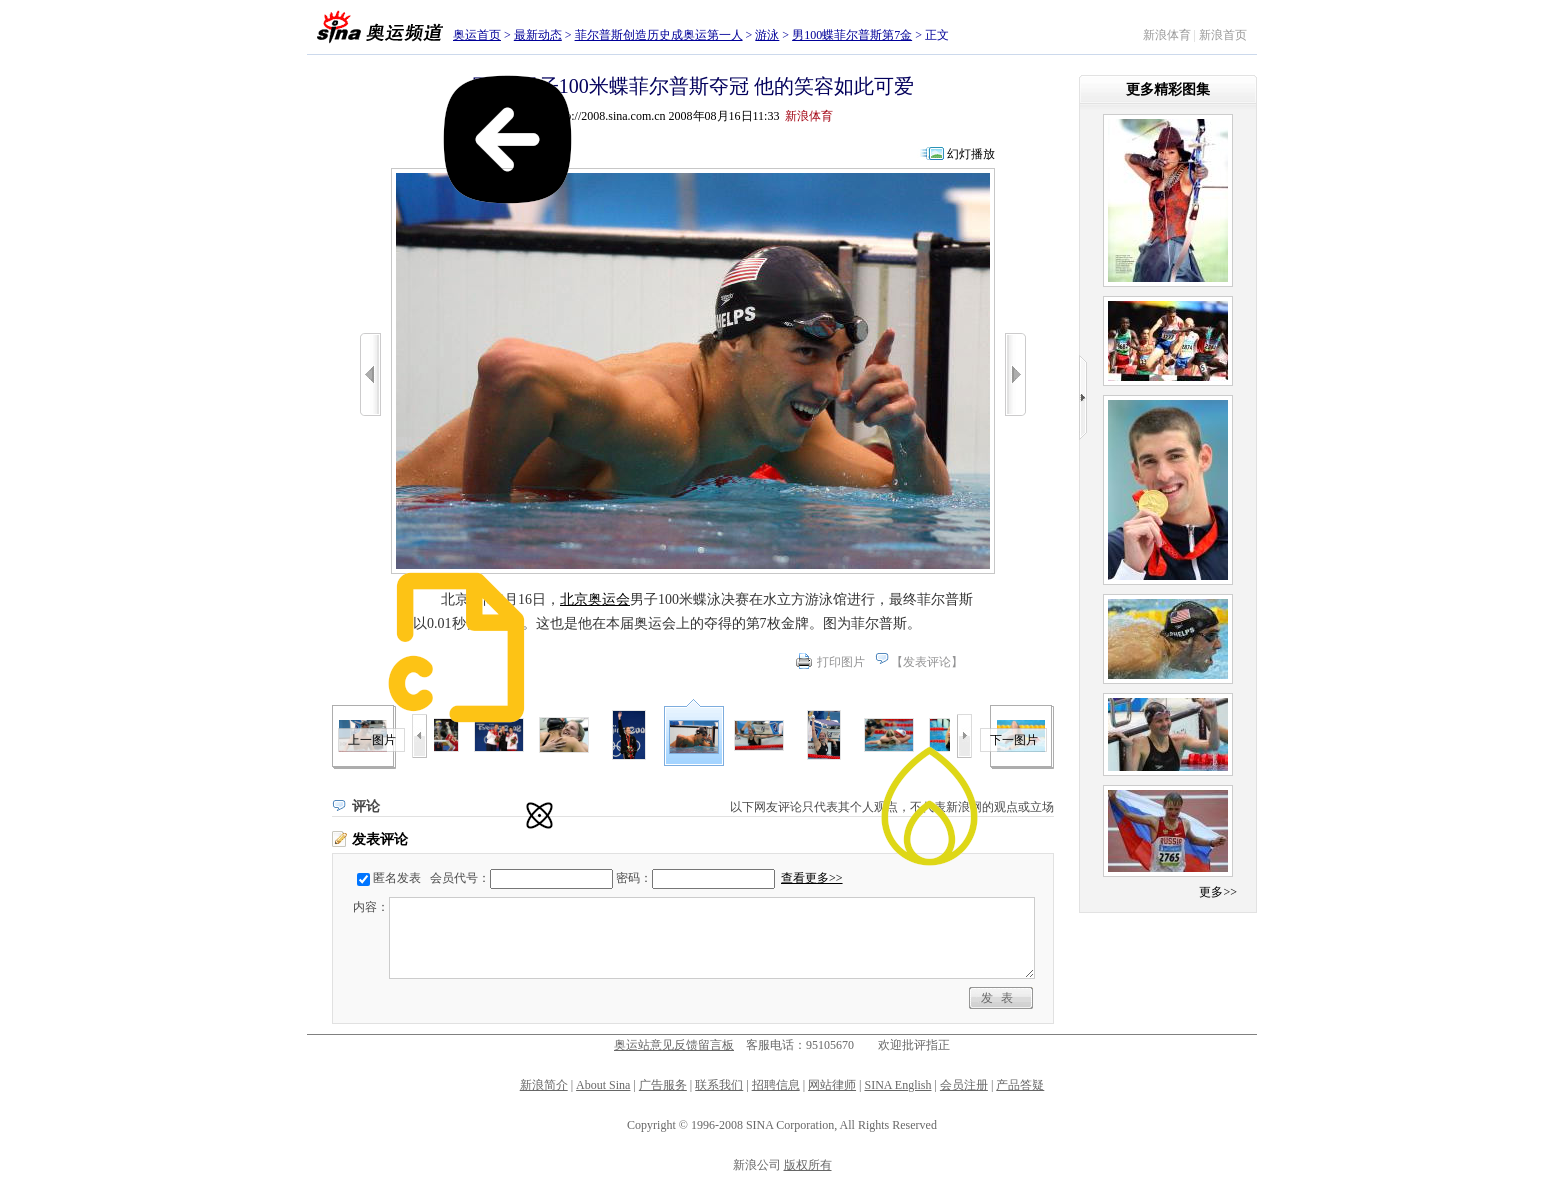 The image size is (1564, 1180). I want to click on go back to the previous screen, so click(507, 139).